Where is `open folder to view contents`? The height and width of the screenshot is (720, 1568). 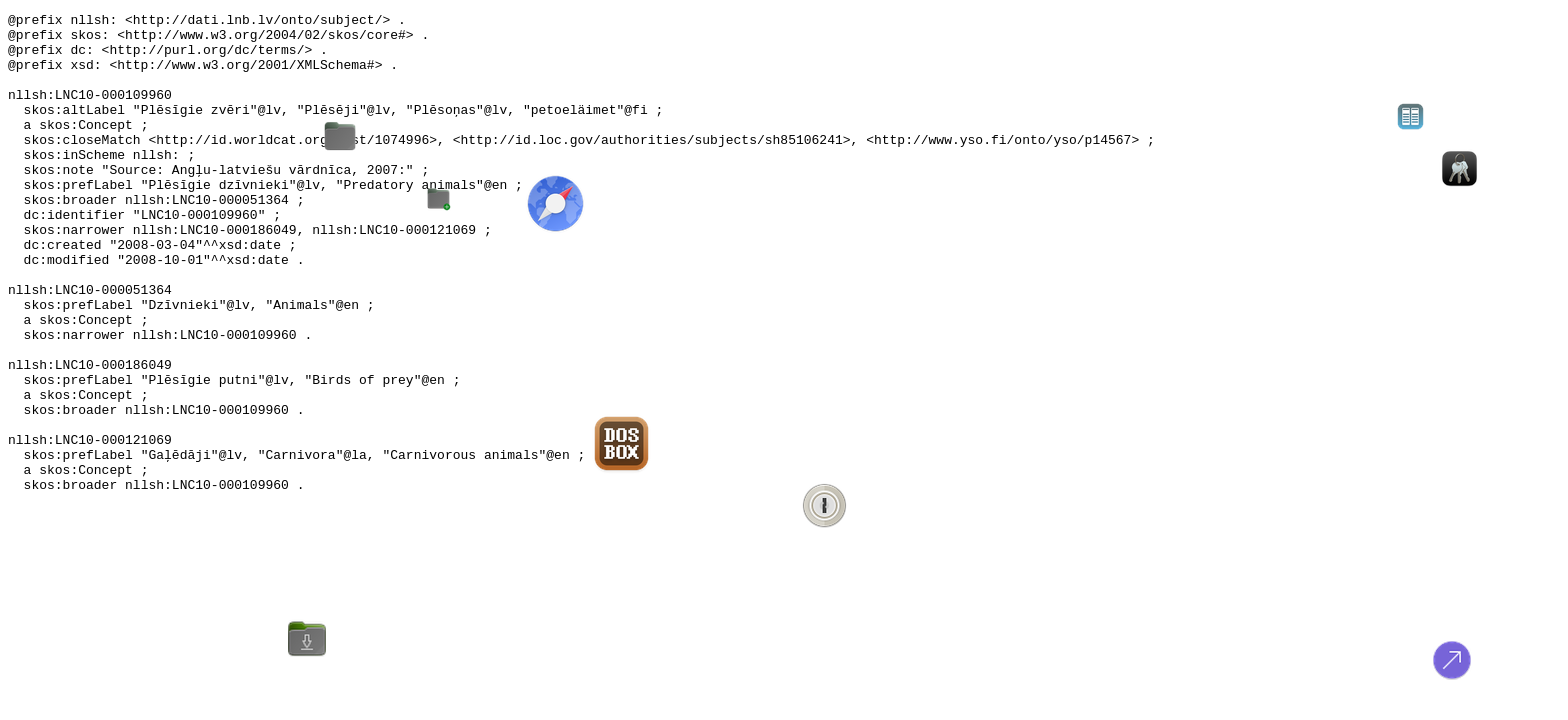 open folder to view contents is located at coordinates (340, 136).